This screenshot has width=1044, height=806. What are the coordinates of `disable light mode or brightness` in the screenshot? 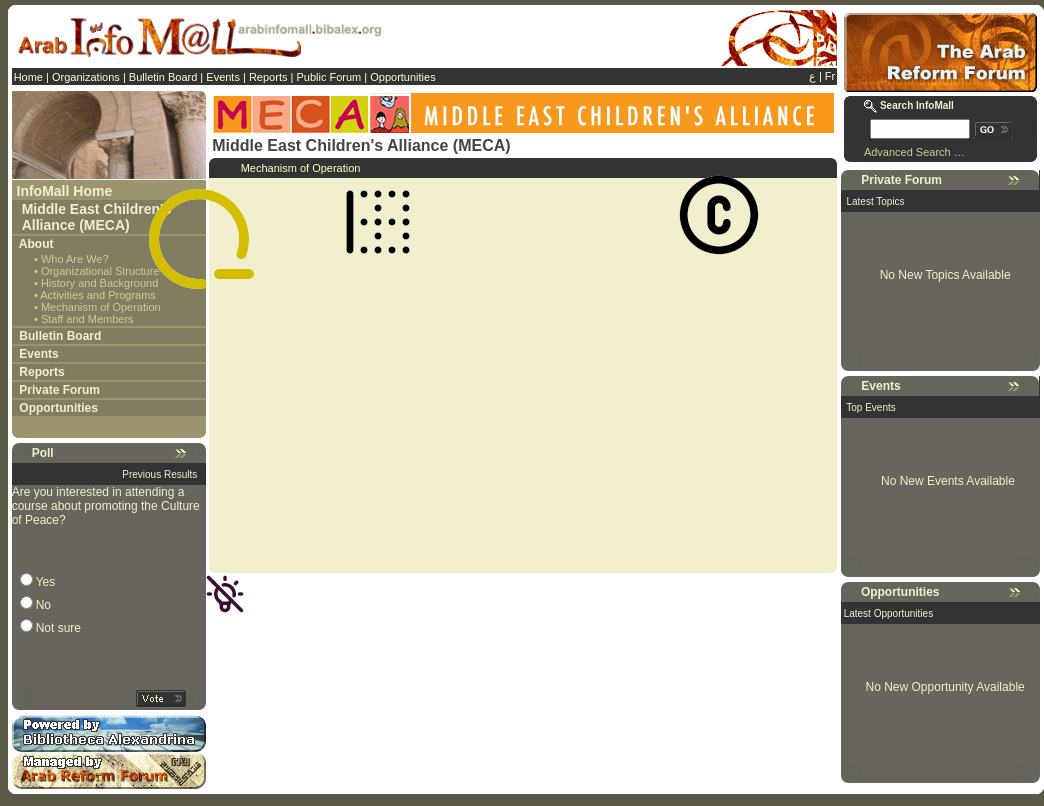 It's located at (225, 594).